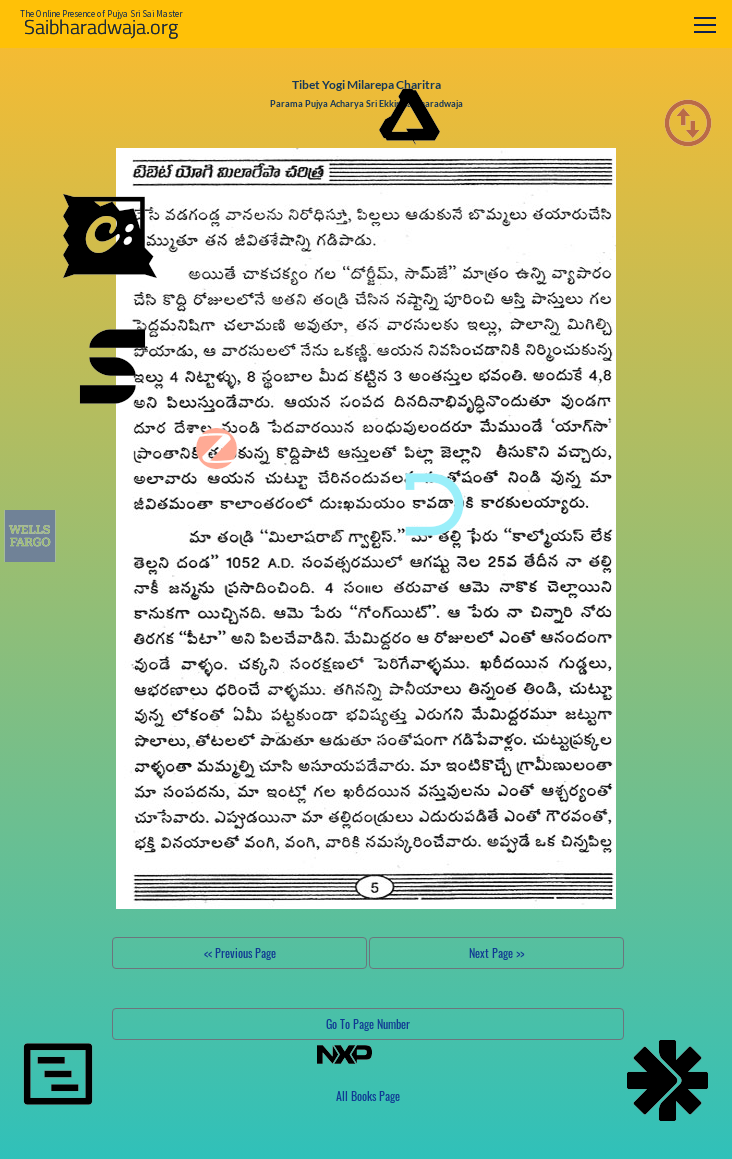  I want to click on zigbee smart home protocol logo, so click(216, 448).